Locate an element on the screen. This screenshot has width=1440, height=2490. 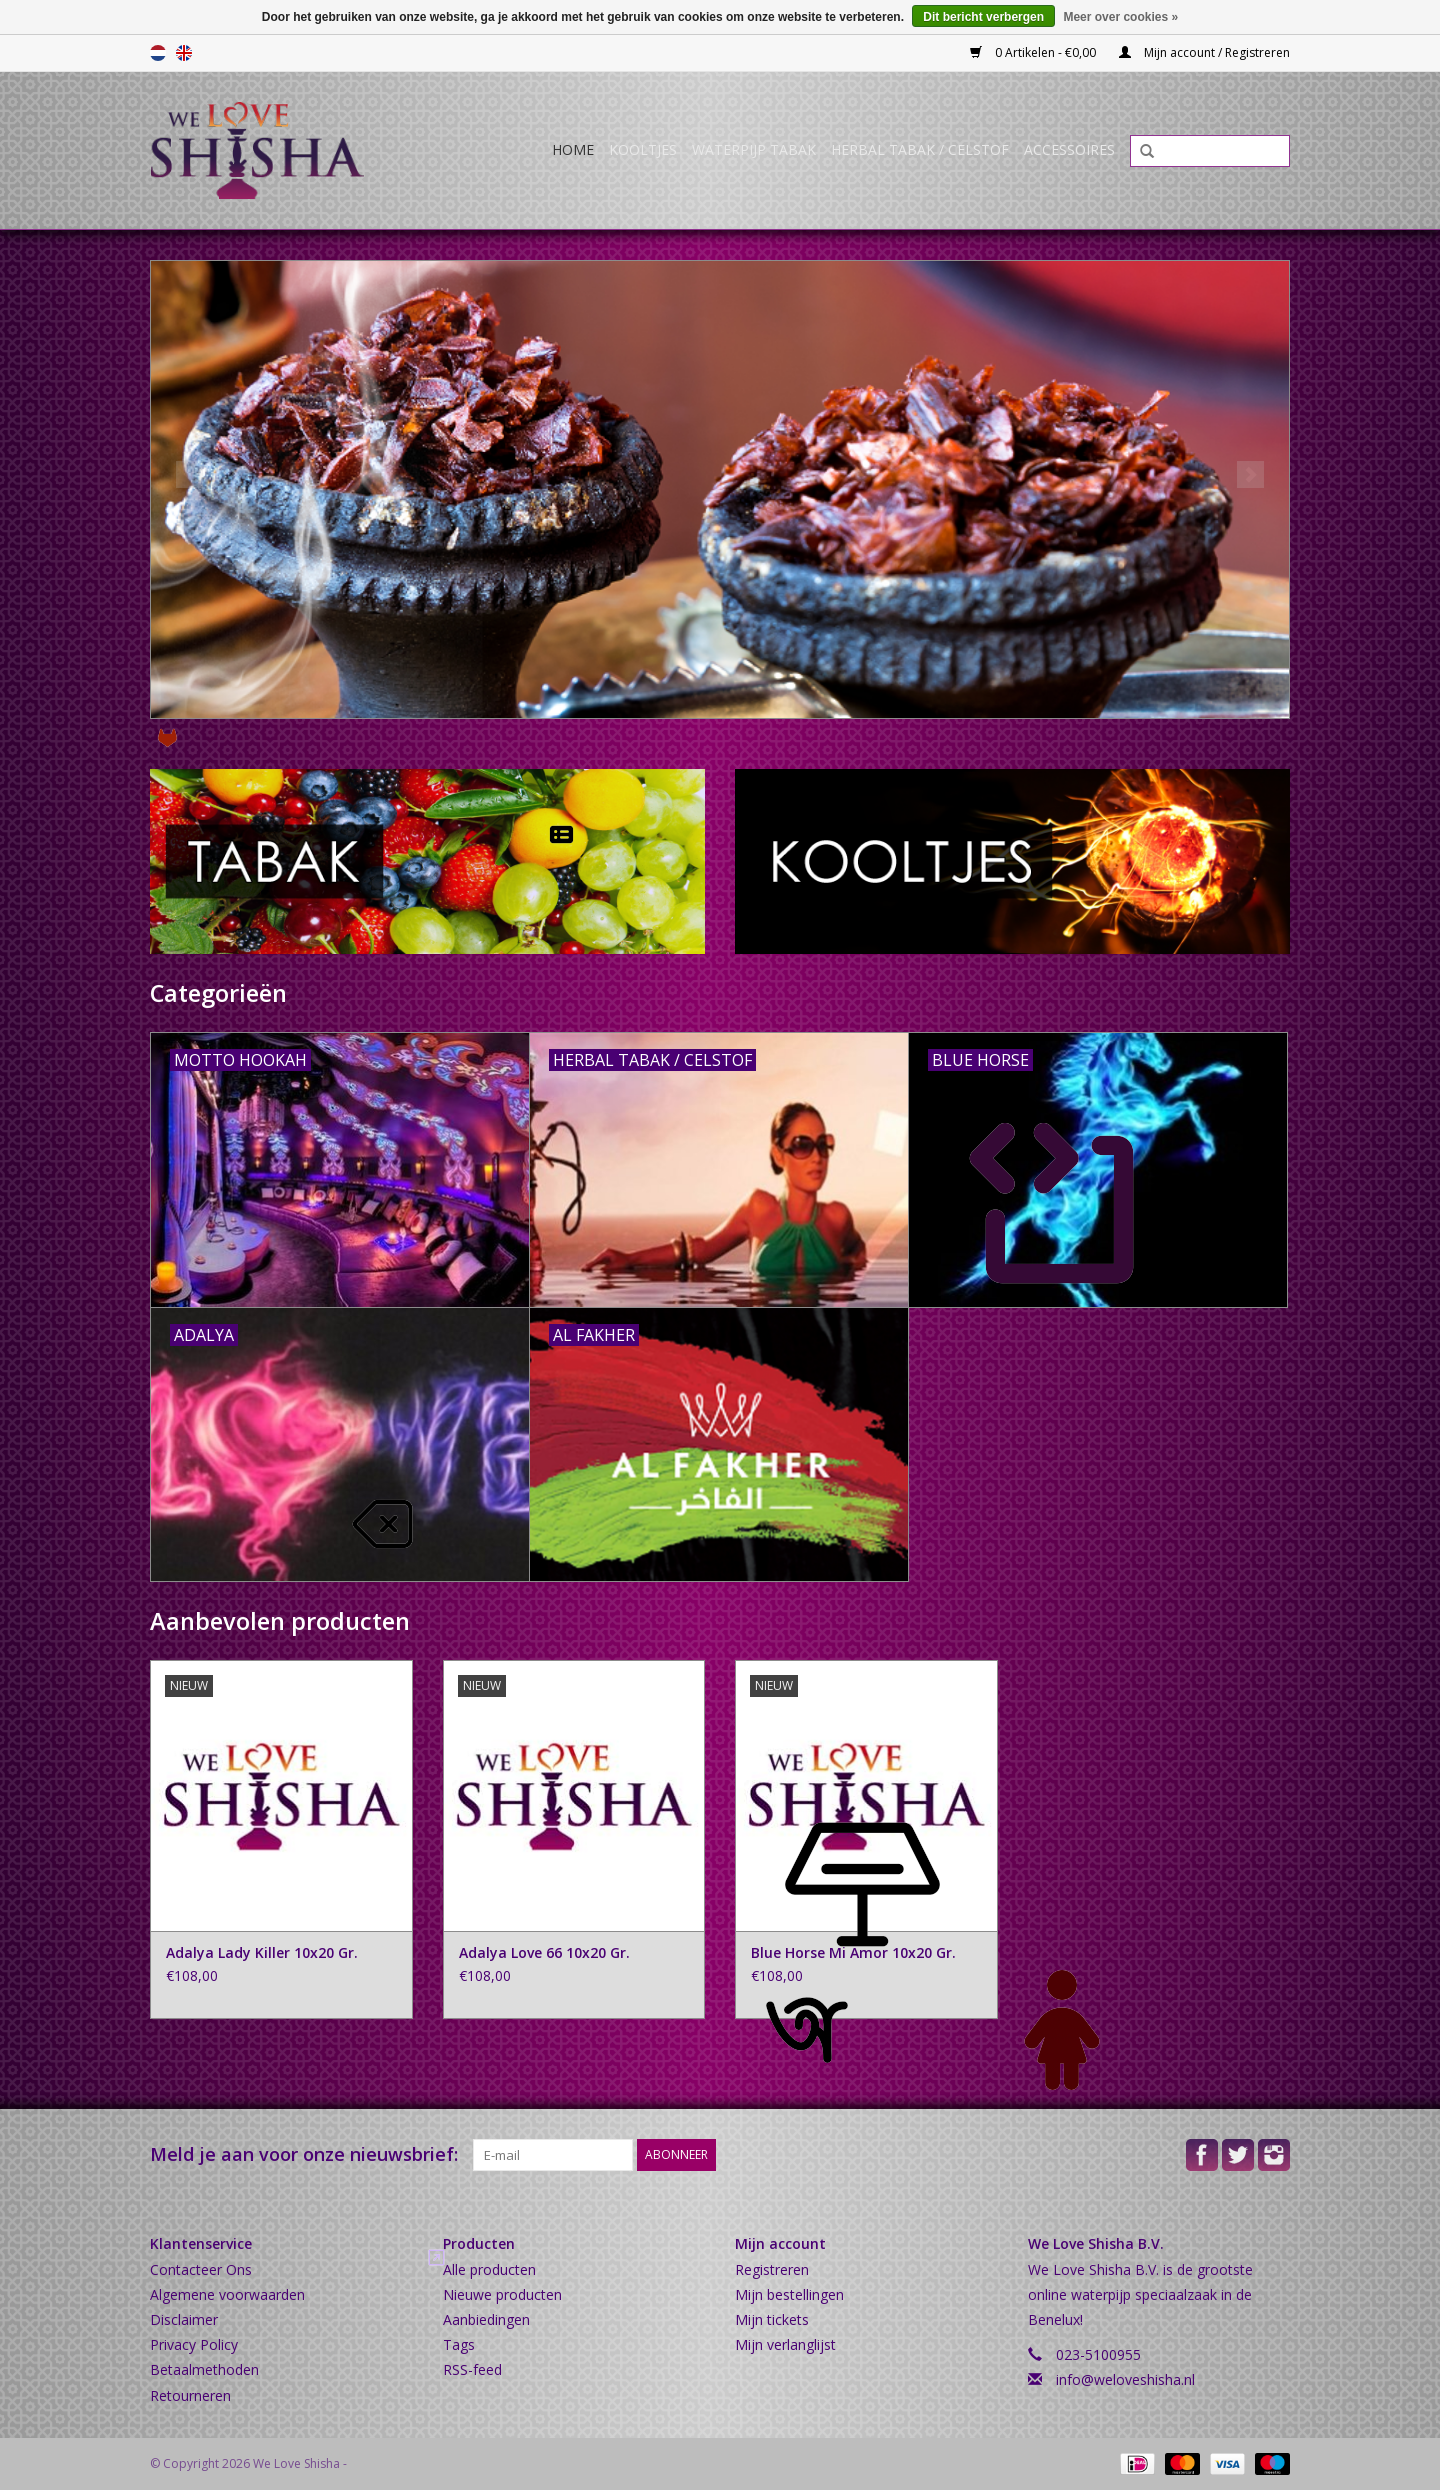
switch to bangla language input is located at coordinates (807, 2030).